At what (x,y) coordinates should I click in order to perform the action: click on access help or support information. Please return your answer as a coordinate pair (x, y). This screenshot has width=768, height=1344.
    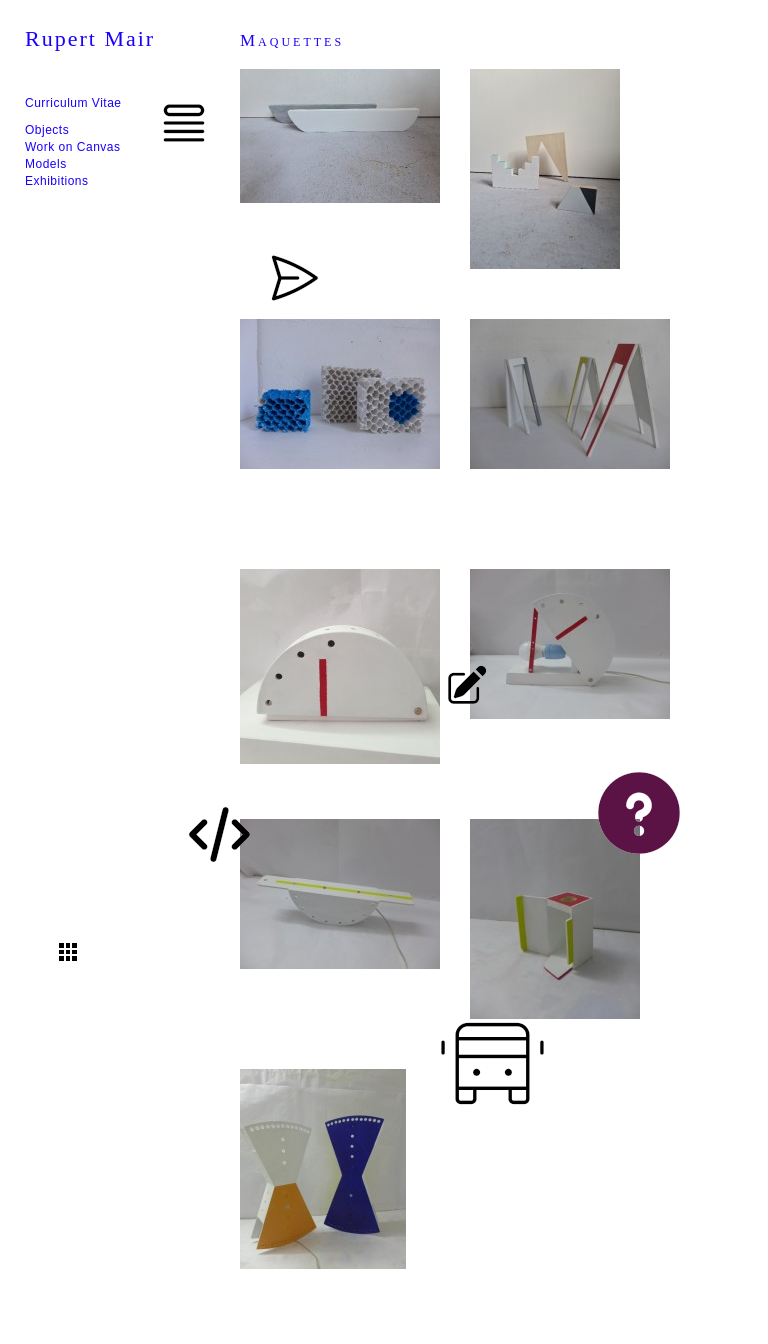
    Looking at the image, I should click on (639, 813).